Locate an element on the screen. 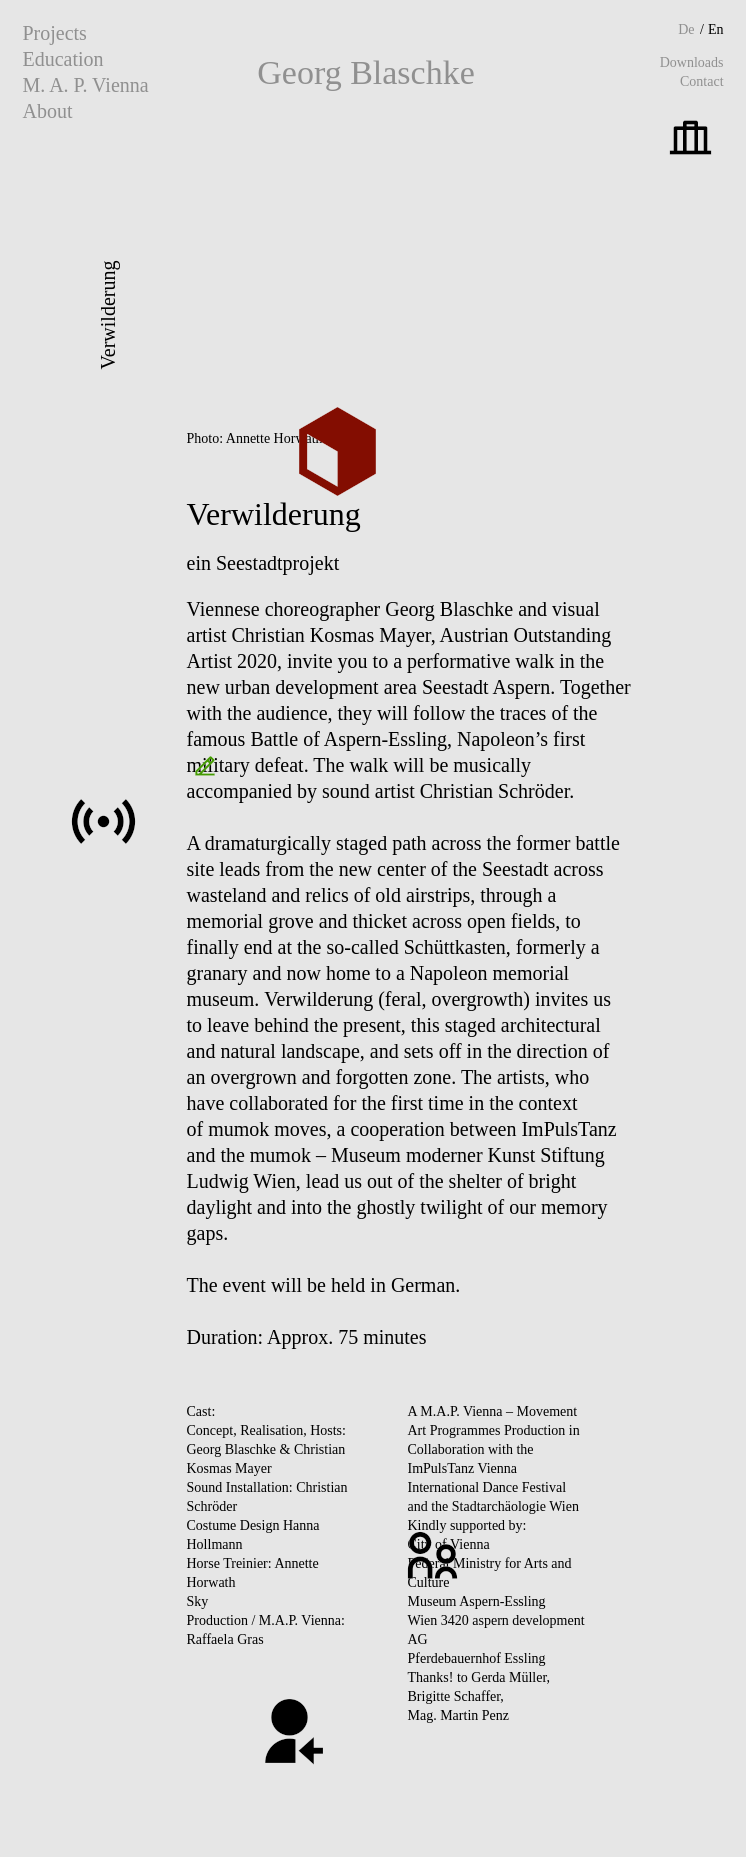 This screenshot has height=1857, width=746. edit content or text is located at coordinates (205, 766).